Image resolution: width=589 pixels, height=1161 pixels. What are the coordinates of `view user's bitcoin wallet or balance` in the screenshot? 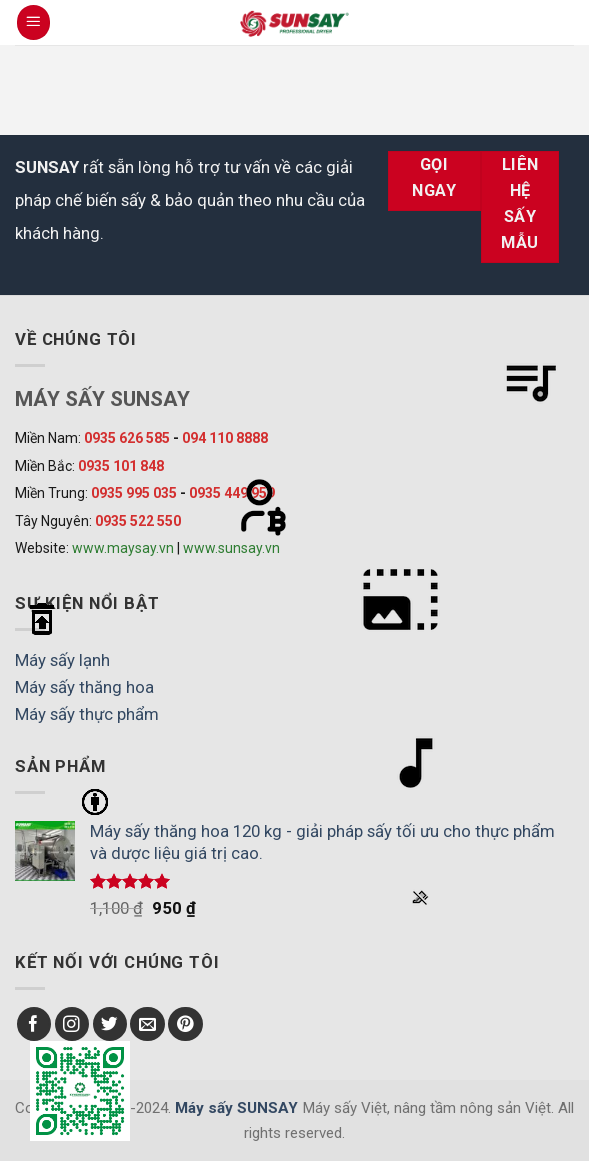 It's located at (259, 505).